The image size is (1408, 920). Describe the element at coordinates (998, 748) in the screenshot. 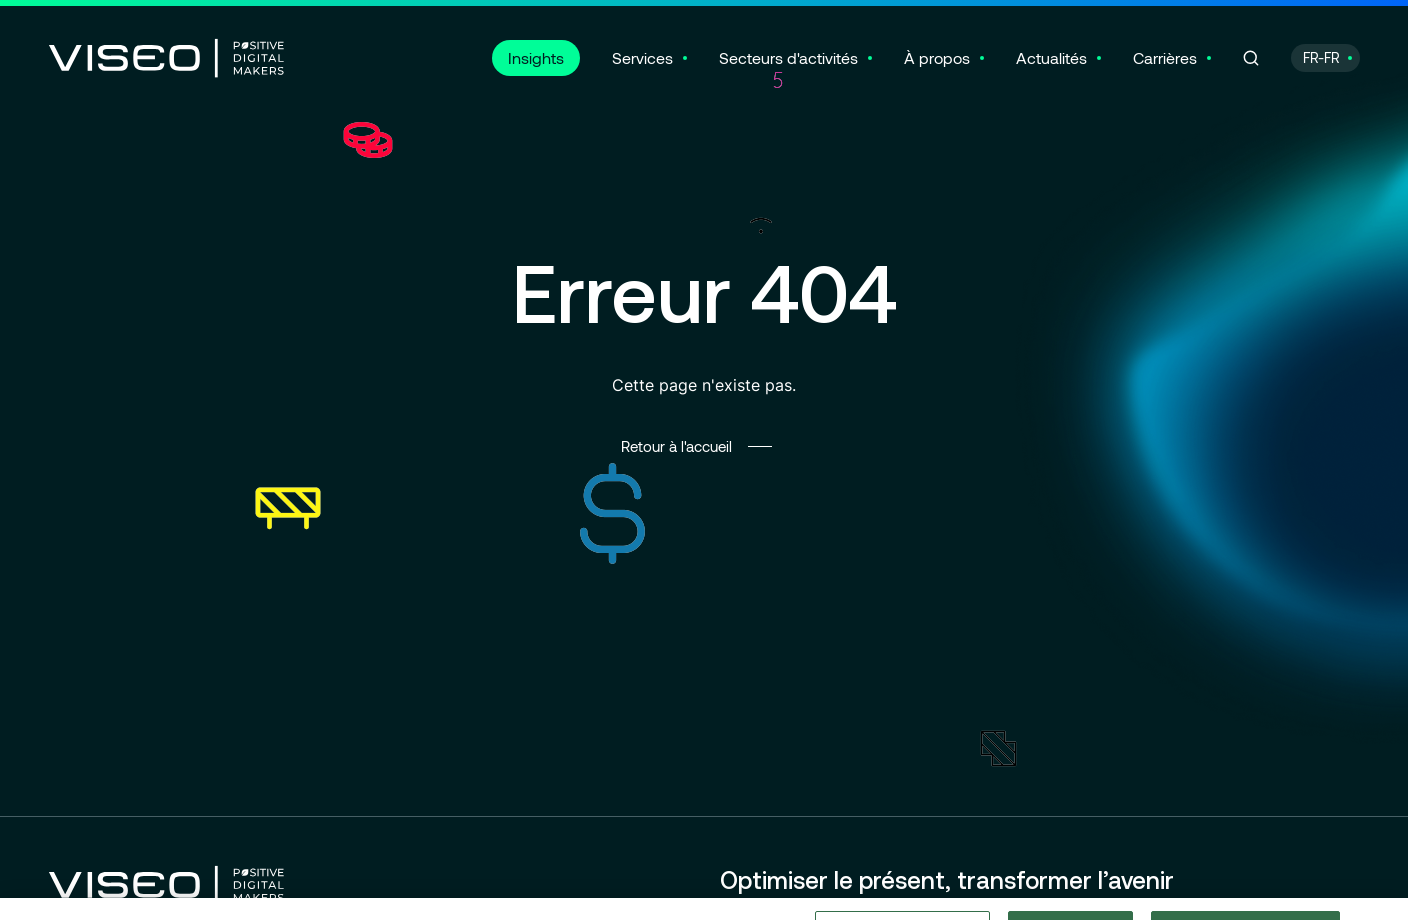

I see `unite or merge two layers` at that location.